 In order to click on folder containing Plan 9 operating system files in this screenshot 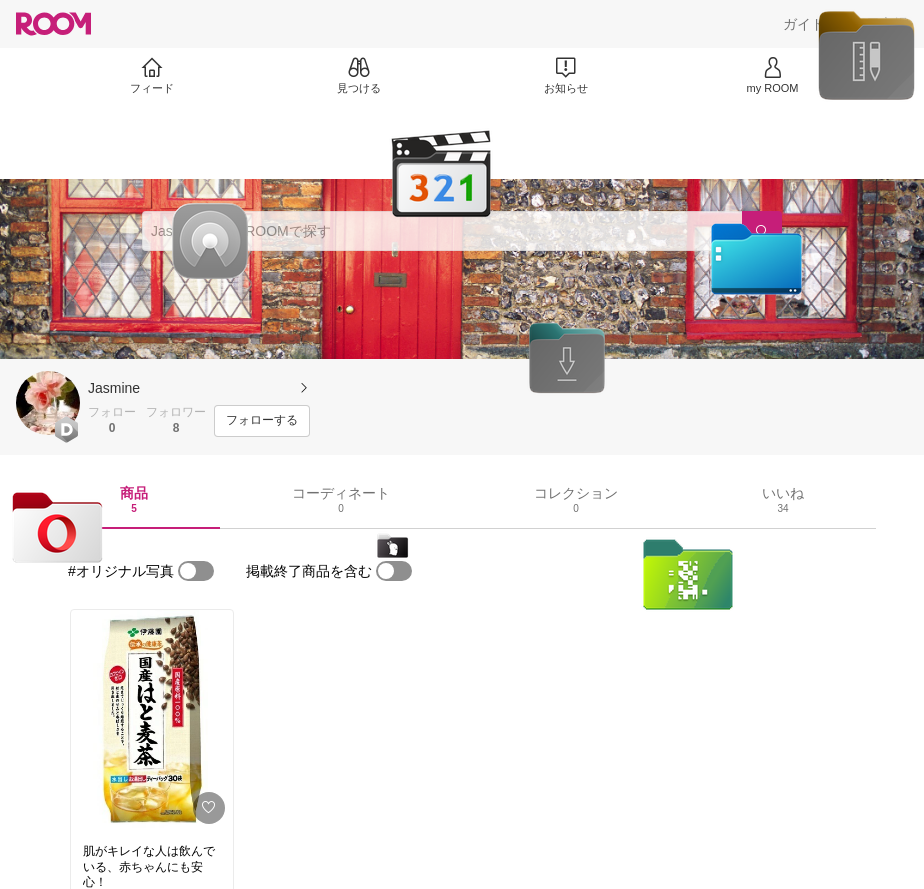, I will do `click(392, 546)`.